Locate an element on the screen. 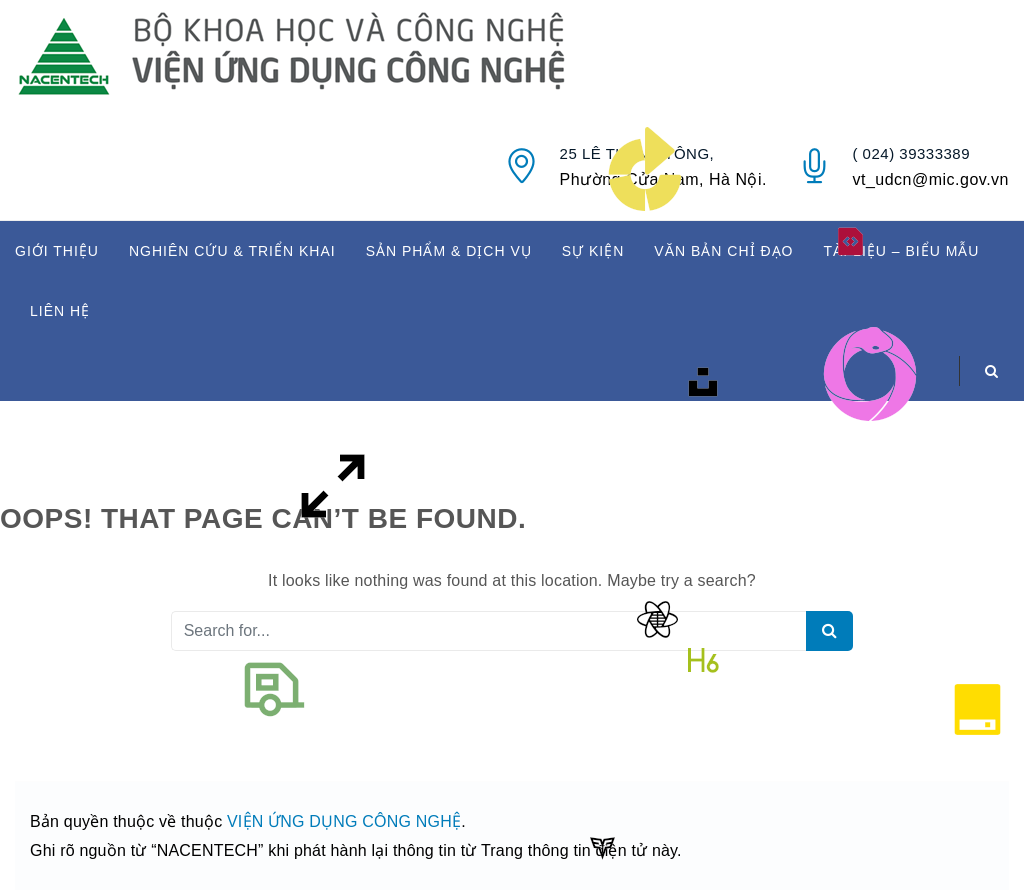  expand content to full screen is located at coordinates (333, 486).